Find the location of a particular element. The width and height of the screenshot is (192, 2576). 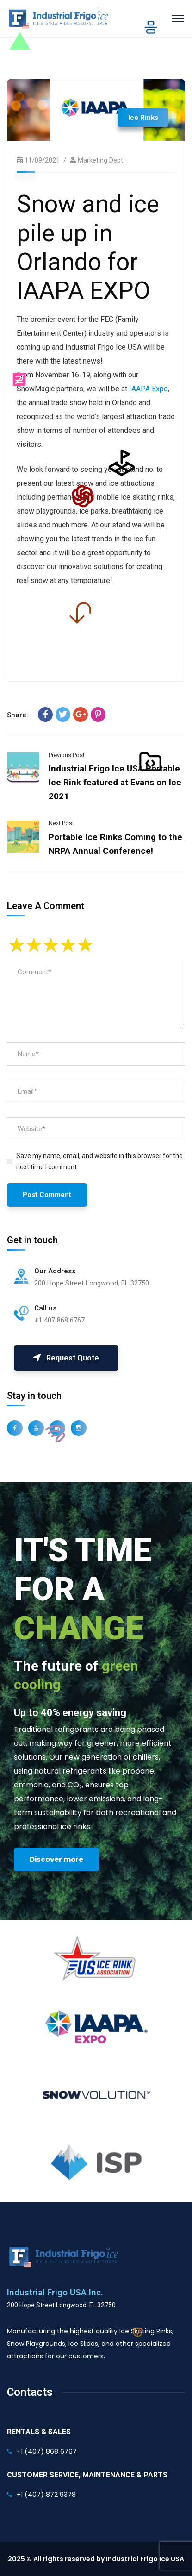

align objects to vertical center is located at coordinates (151, 27).